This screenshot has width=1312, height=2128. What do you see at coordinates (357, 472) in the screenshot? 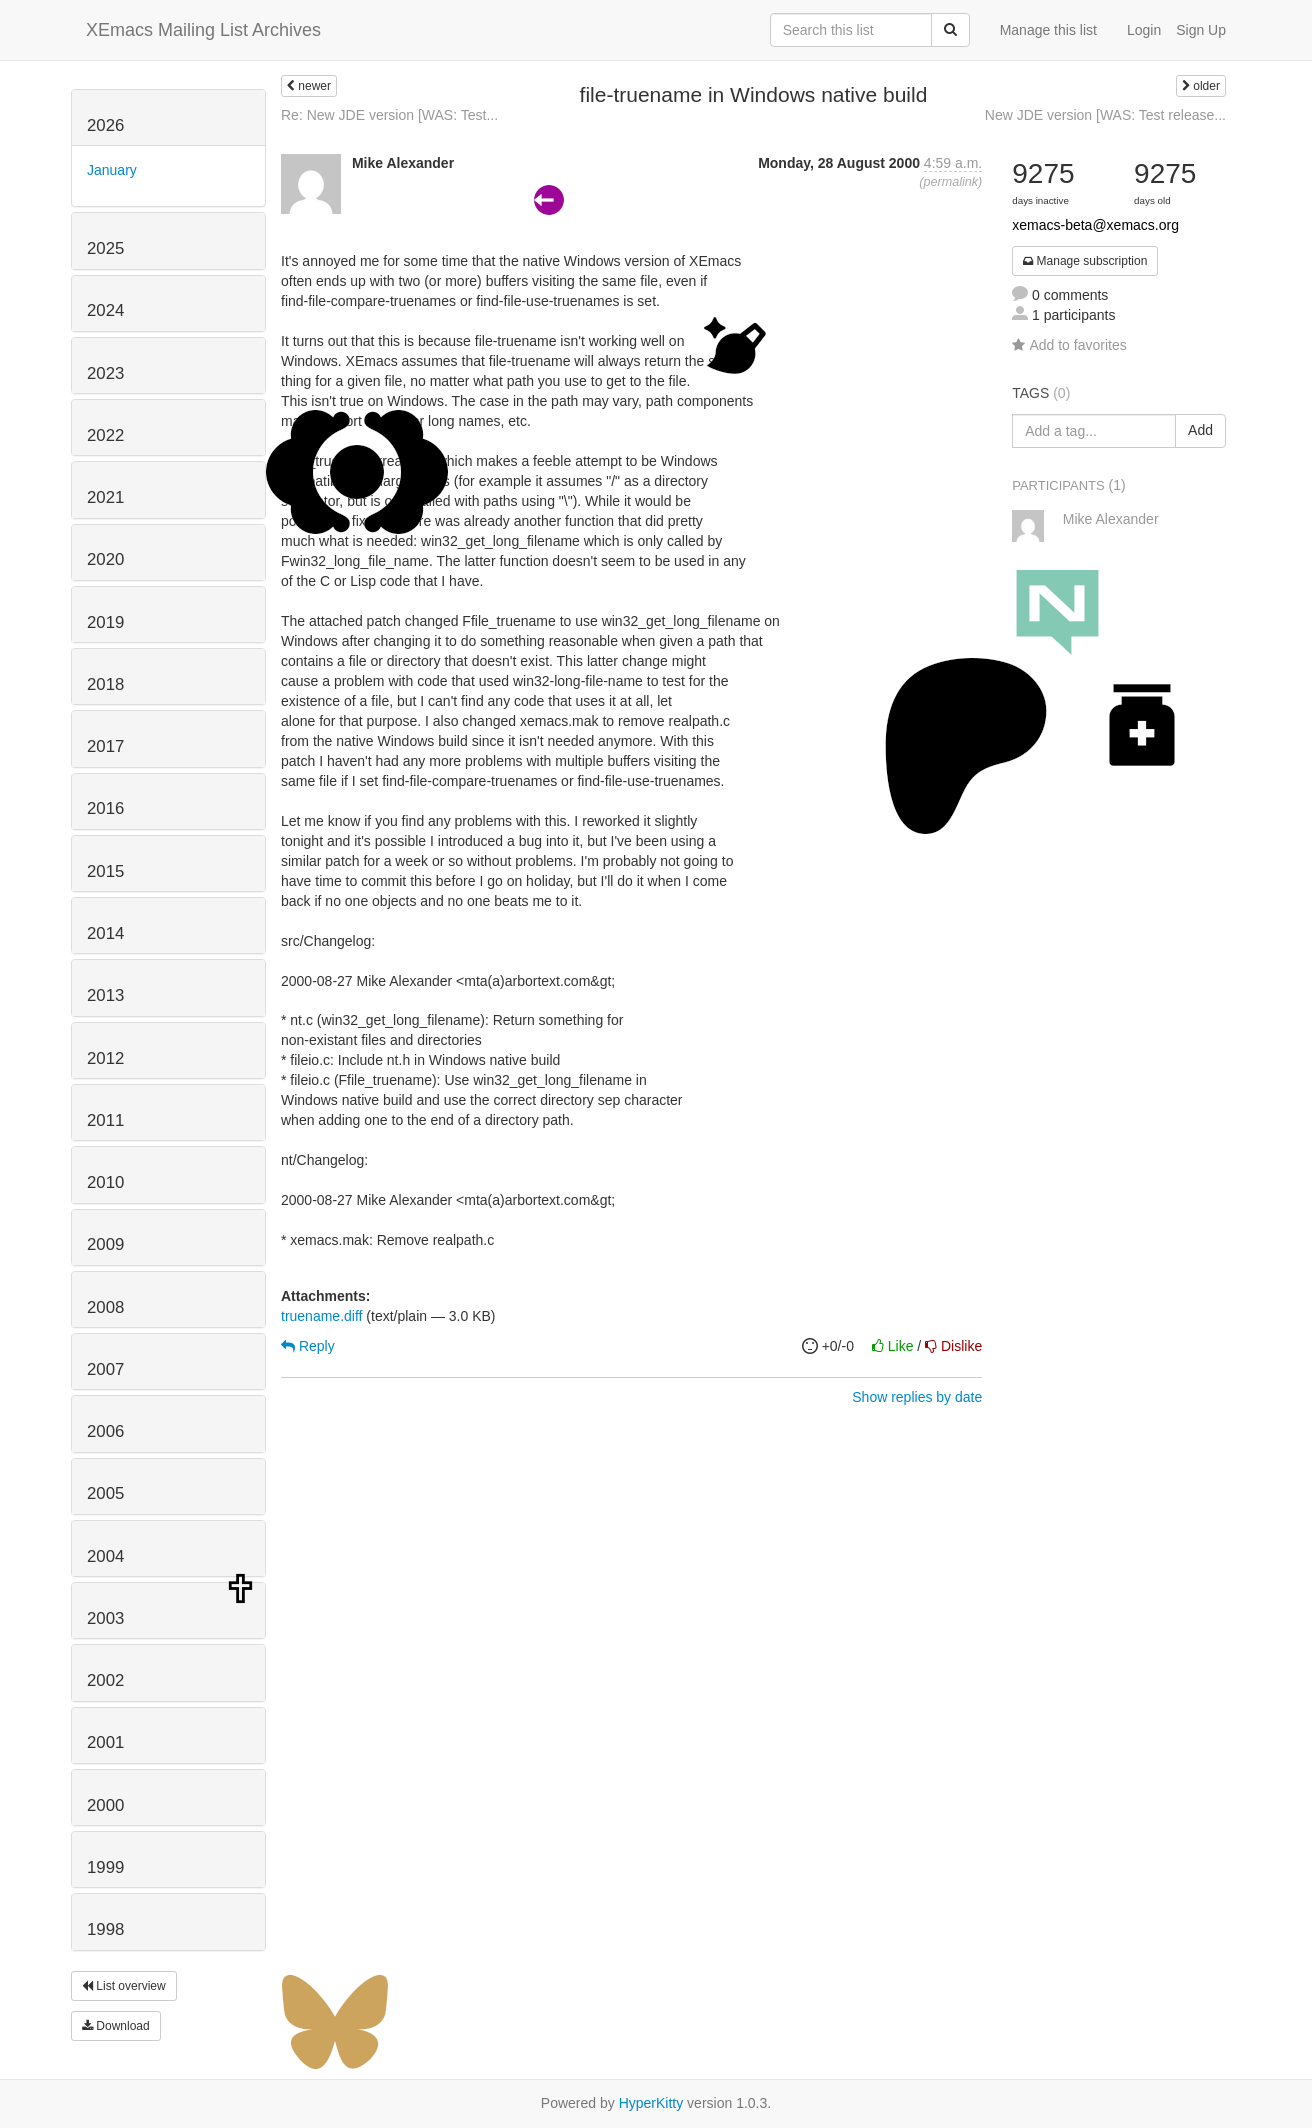
I see `cloudcannon logo` at bounding box center [357, 472].